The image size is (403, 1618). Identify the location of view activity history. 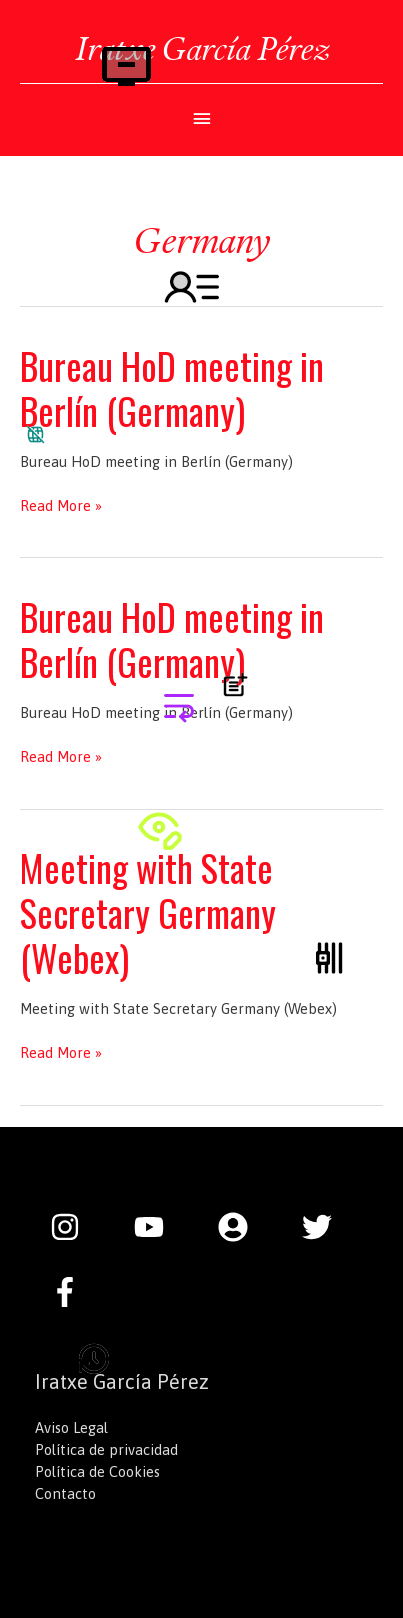
(94, 1359).